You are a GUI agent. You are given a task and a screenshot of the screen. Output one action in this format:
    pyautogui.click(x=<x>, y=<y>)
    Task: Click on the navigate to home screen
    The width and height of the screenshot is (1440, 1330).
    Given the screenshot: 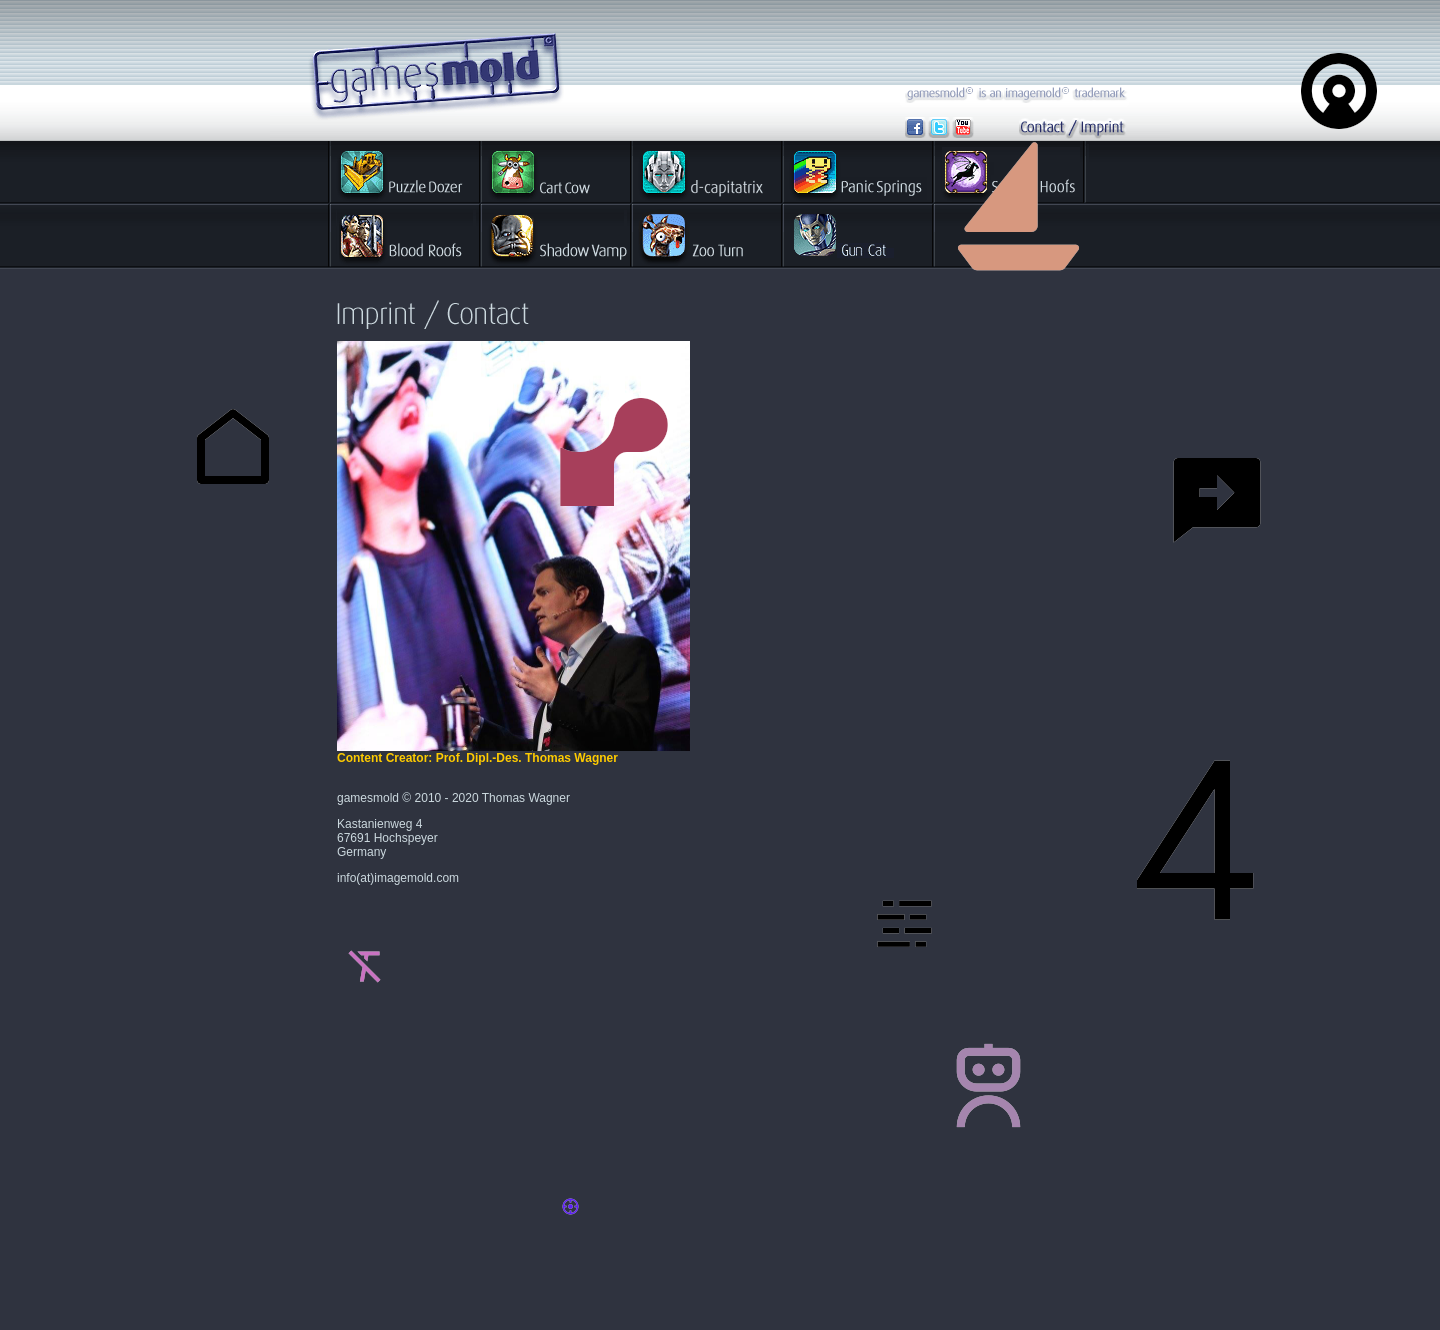 What is the action you would take?
    pyautogui.click(x=233, y=448)
    